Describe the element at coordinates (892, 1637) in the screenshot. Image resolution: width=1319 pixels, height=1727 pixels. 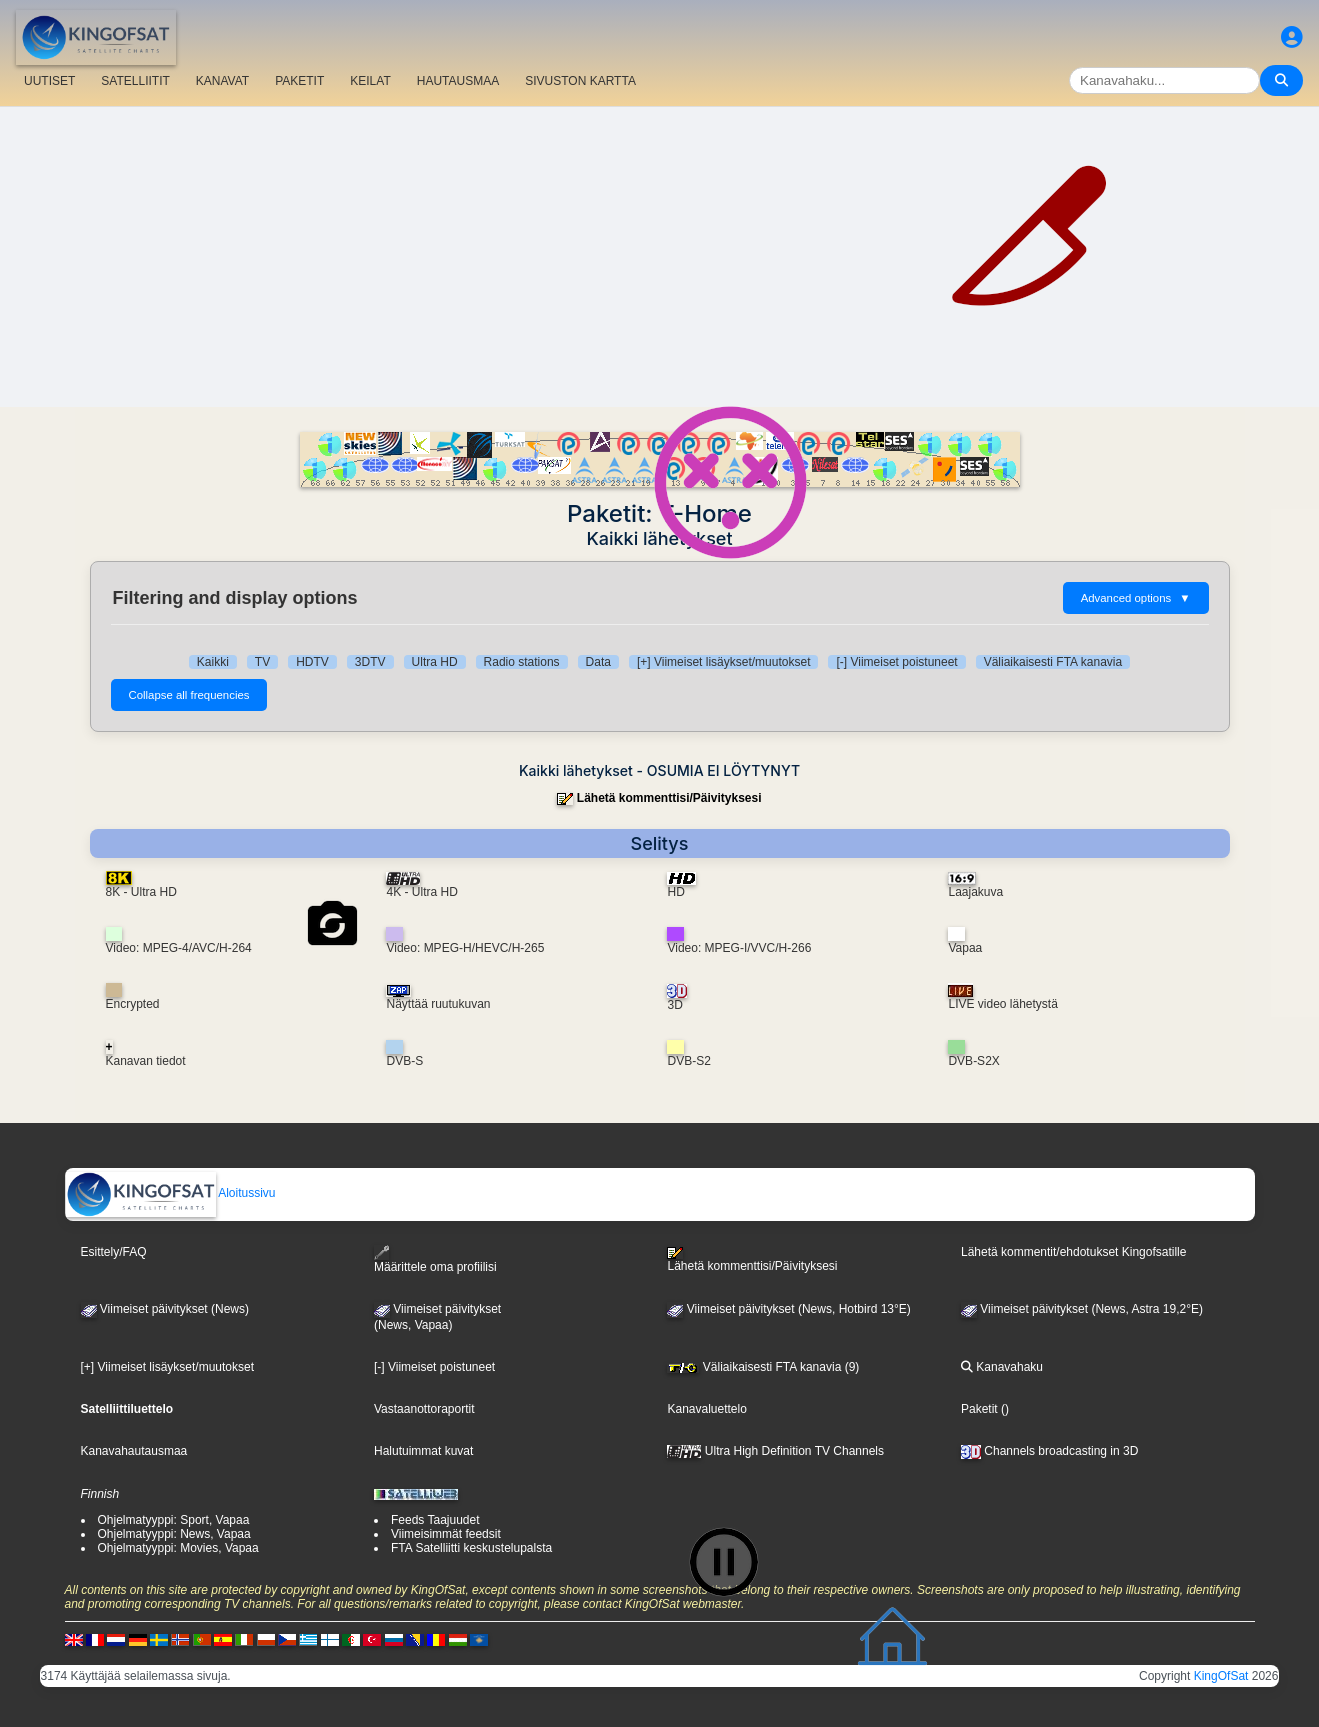
I see `navigate to home screen` at that location.